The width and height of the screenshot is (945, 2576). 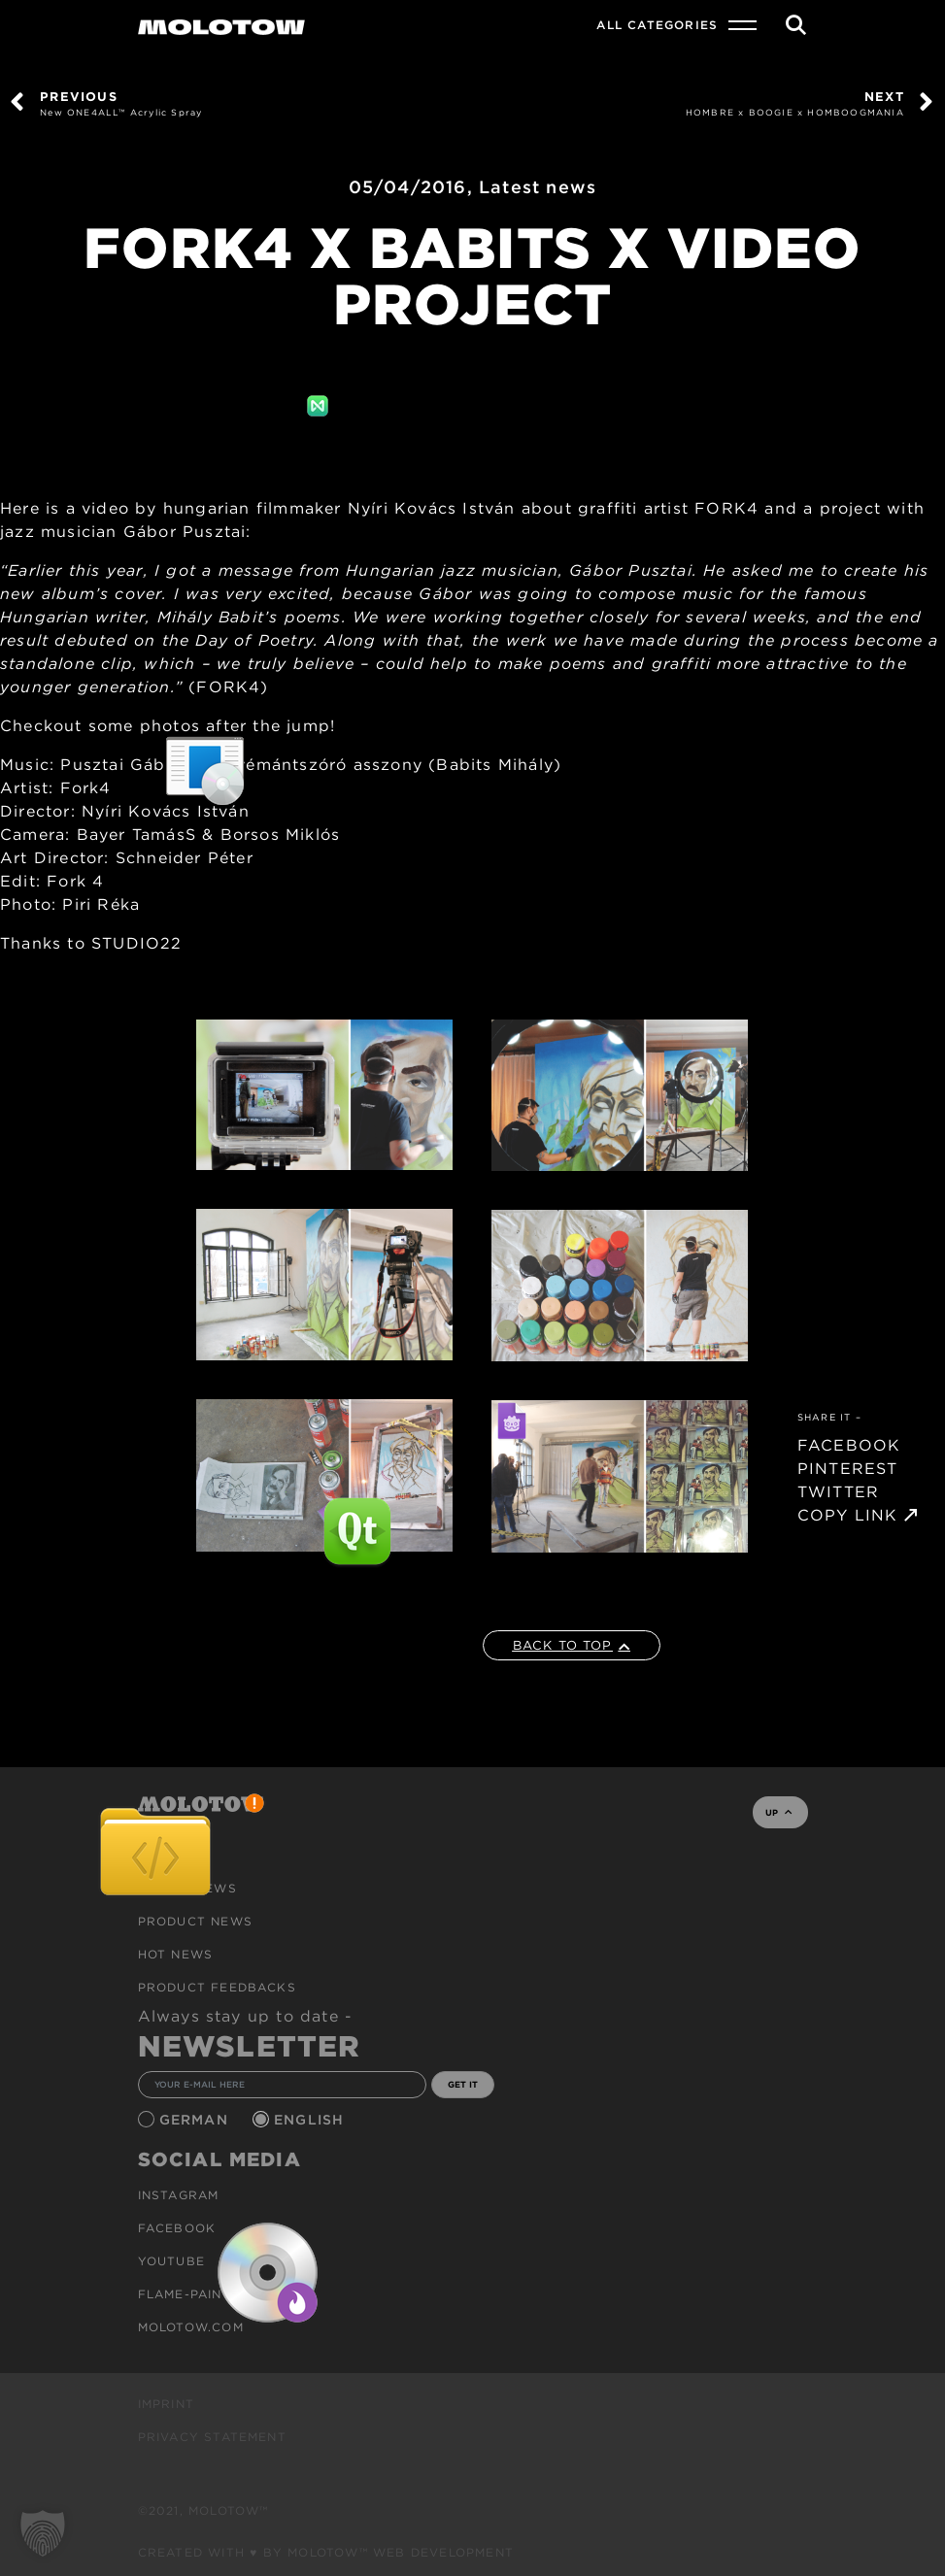 What do you see at coordinates (357, 1531) in the screenshot?
I see `launch Qt D-Bus Viewer application` at bounding box center [357, 1531].